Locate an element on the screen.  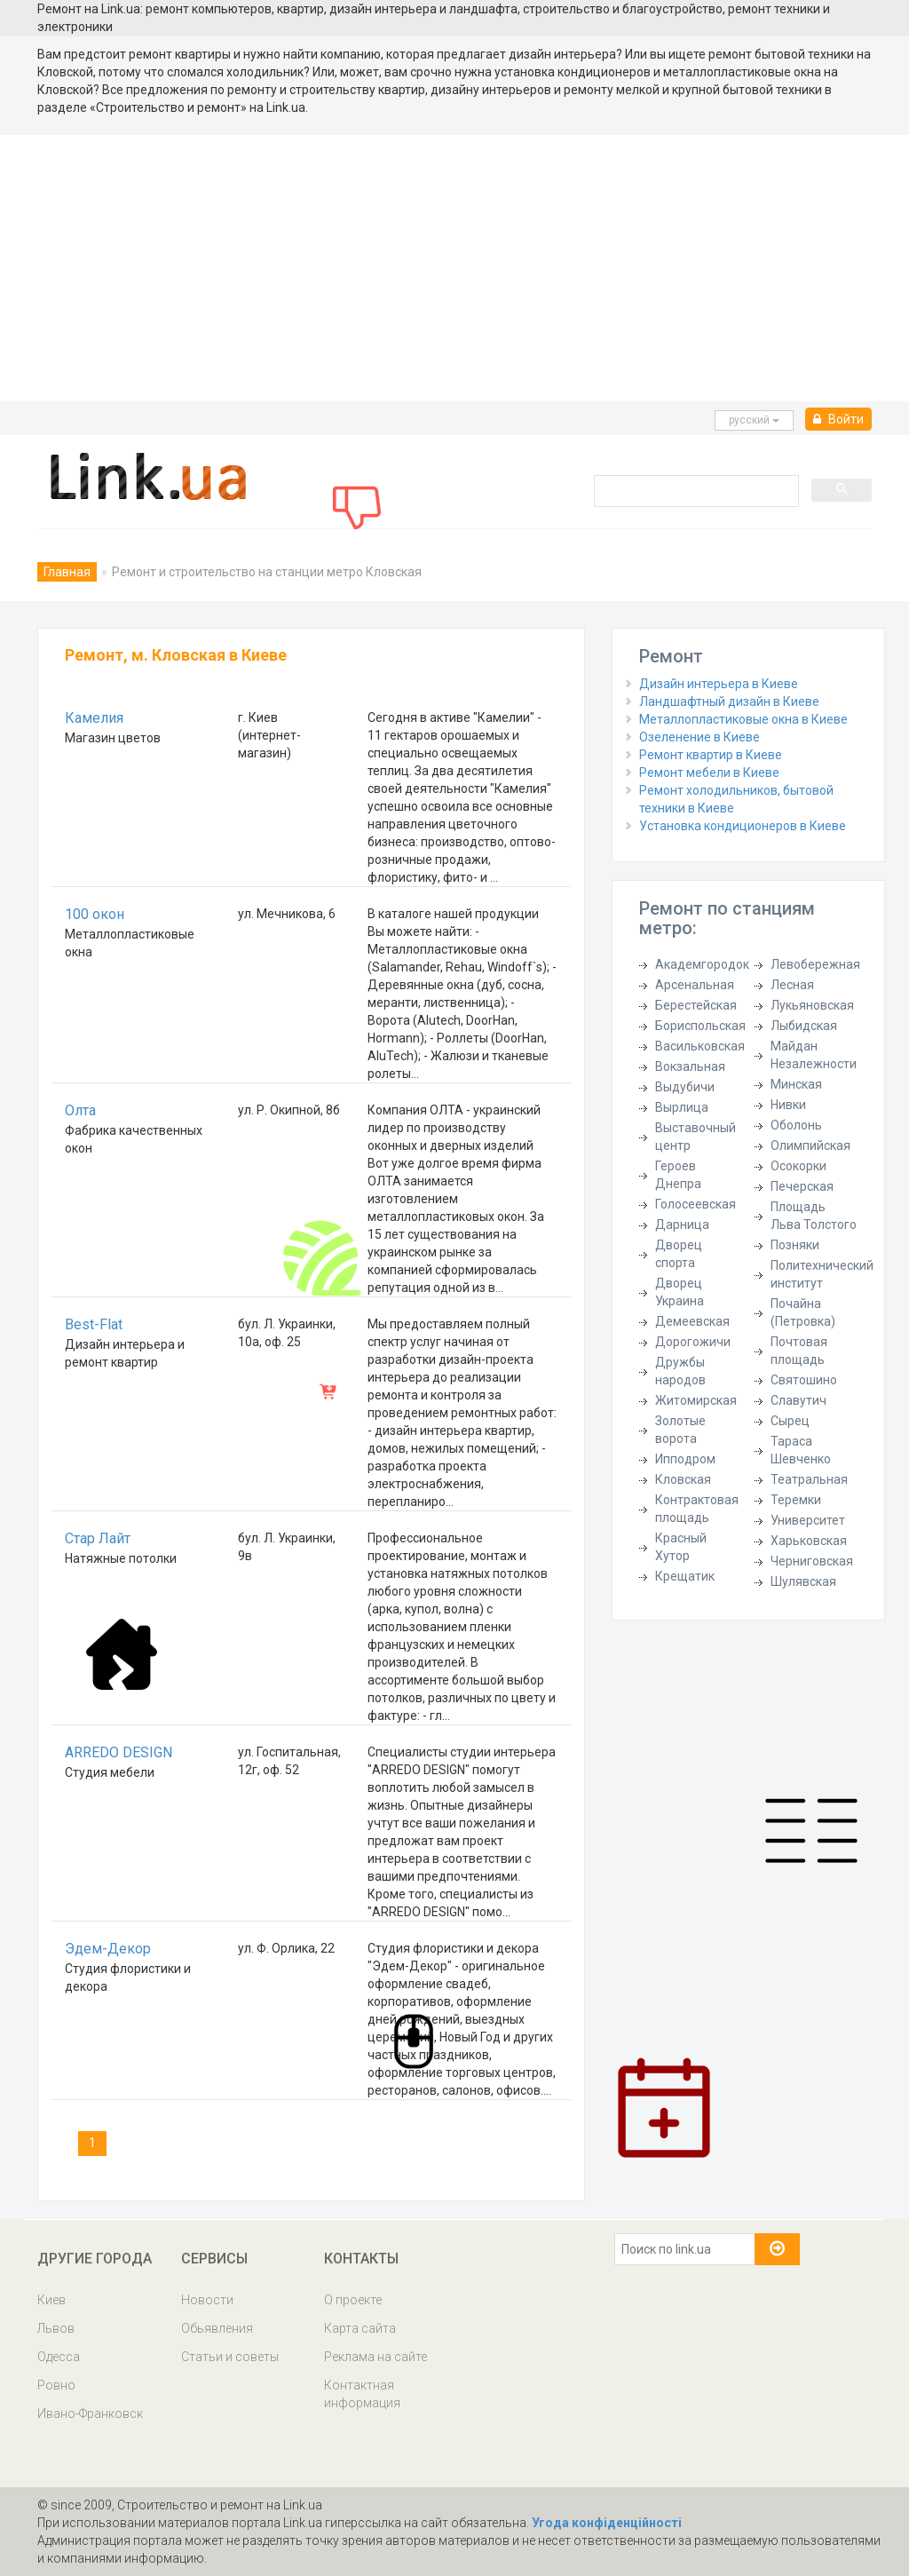
add a new calendar event is located at coordinates (664, 2112).